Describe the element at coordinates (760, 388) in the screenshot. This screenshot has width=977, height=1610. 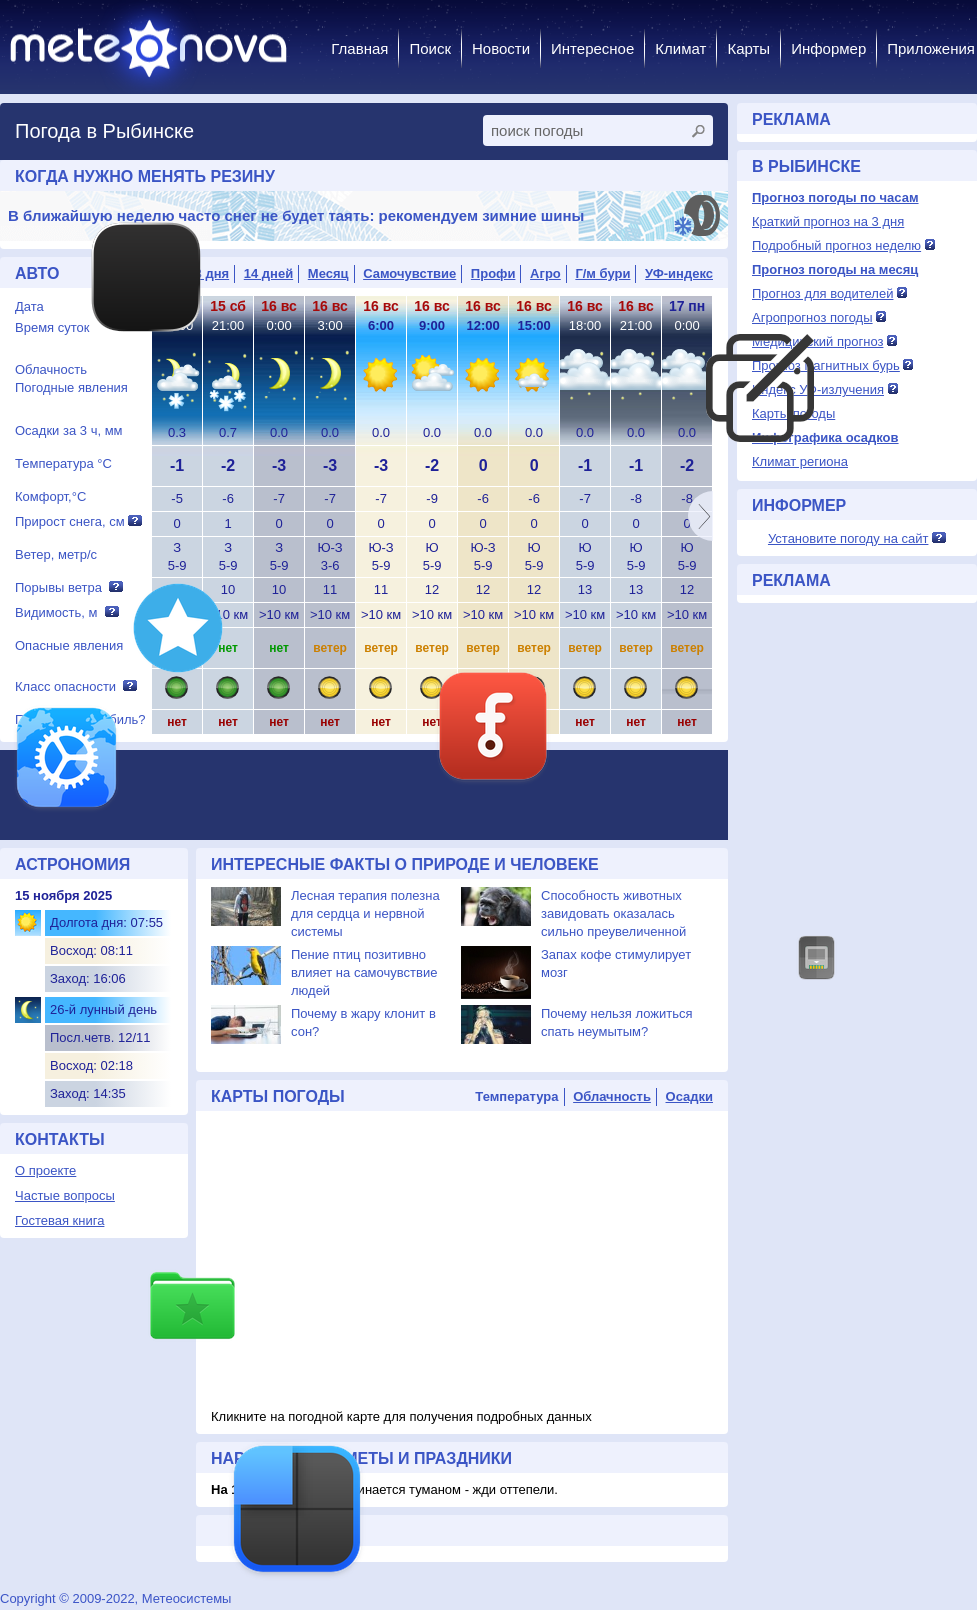
I see `open print editor application` at that location.